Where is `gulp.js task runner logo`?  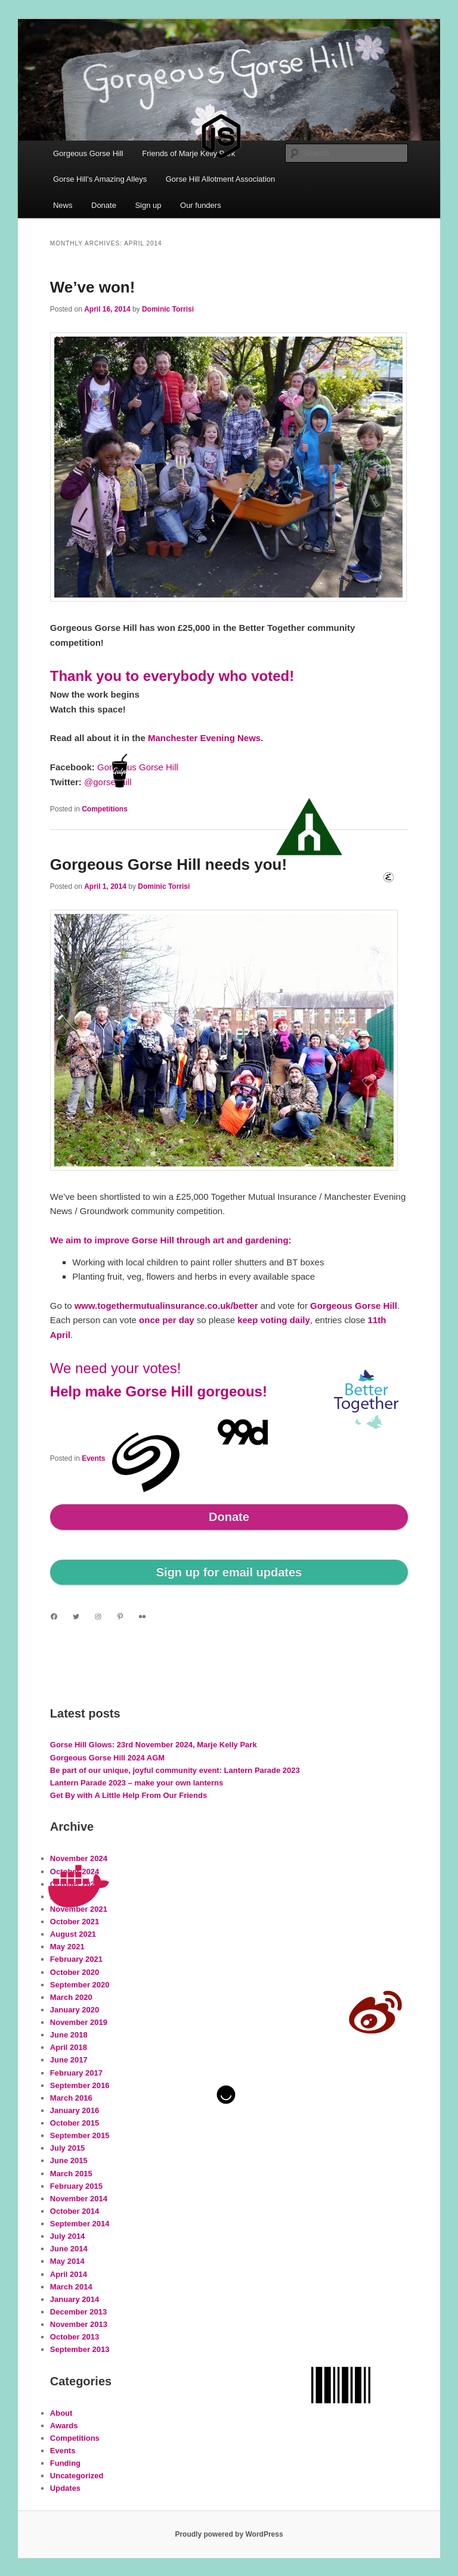
gulp.js task runner logo is located at coordinates (119, 770).